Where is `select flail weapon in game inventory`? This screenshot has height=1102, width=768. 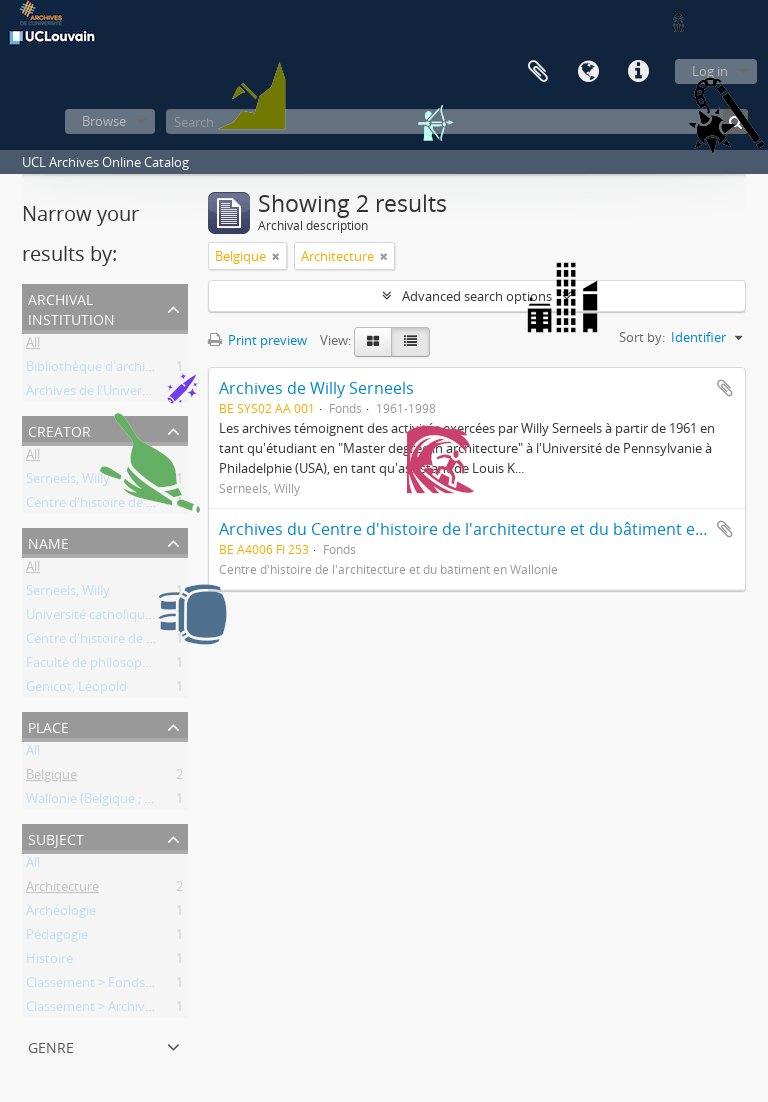 select flail weapon in game inventory is located at coordinates (726, 116).